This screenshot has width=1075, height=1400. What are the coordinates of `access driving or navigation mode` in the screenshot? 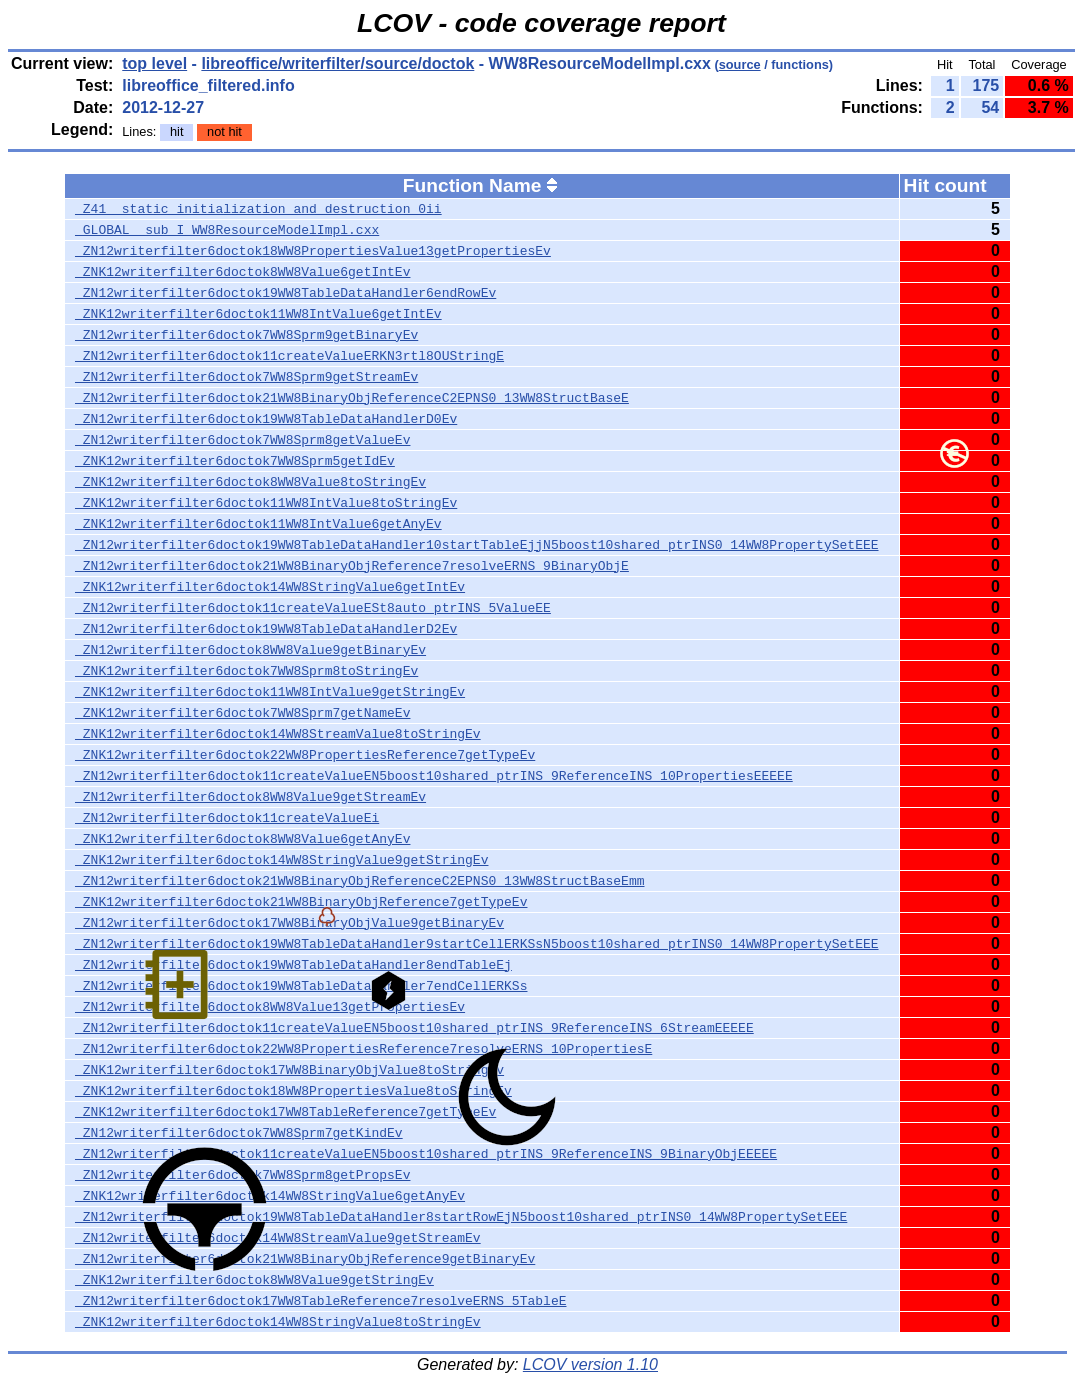 It's located at (204, 1209).